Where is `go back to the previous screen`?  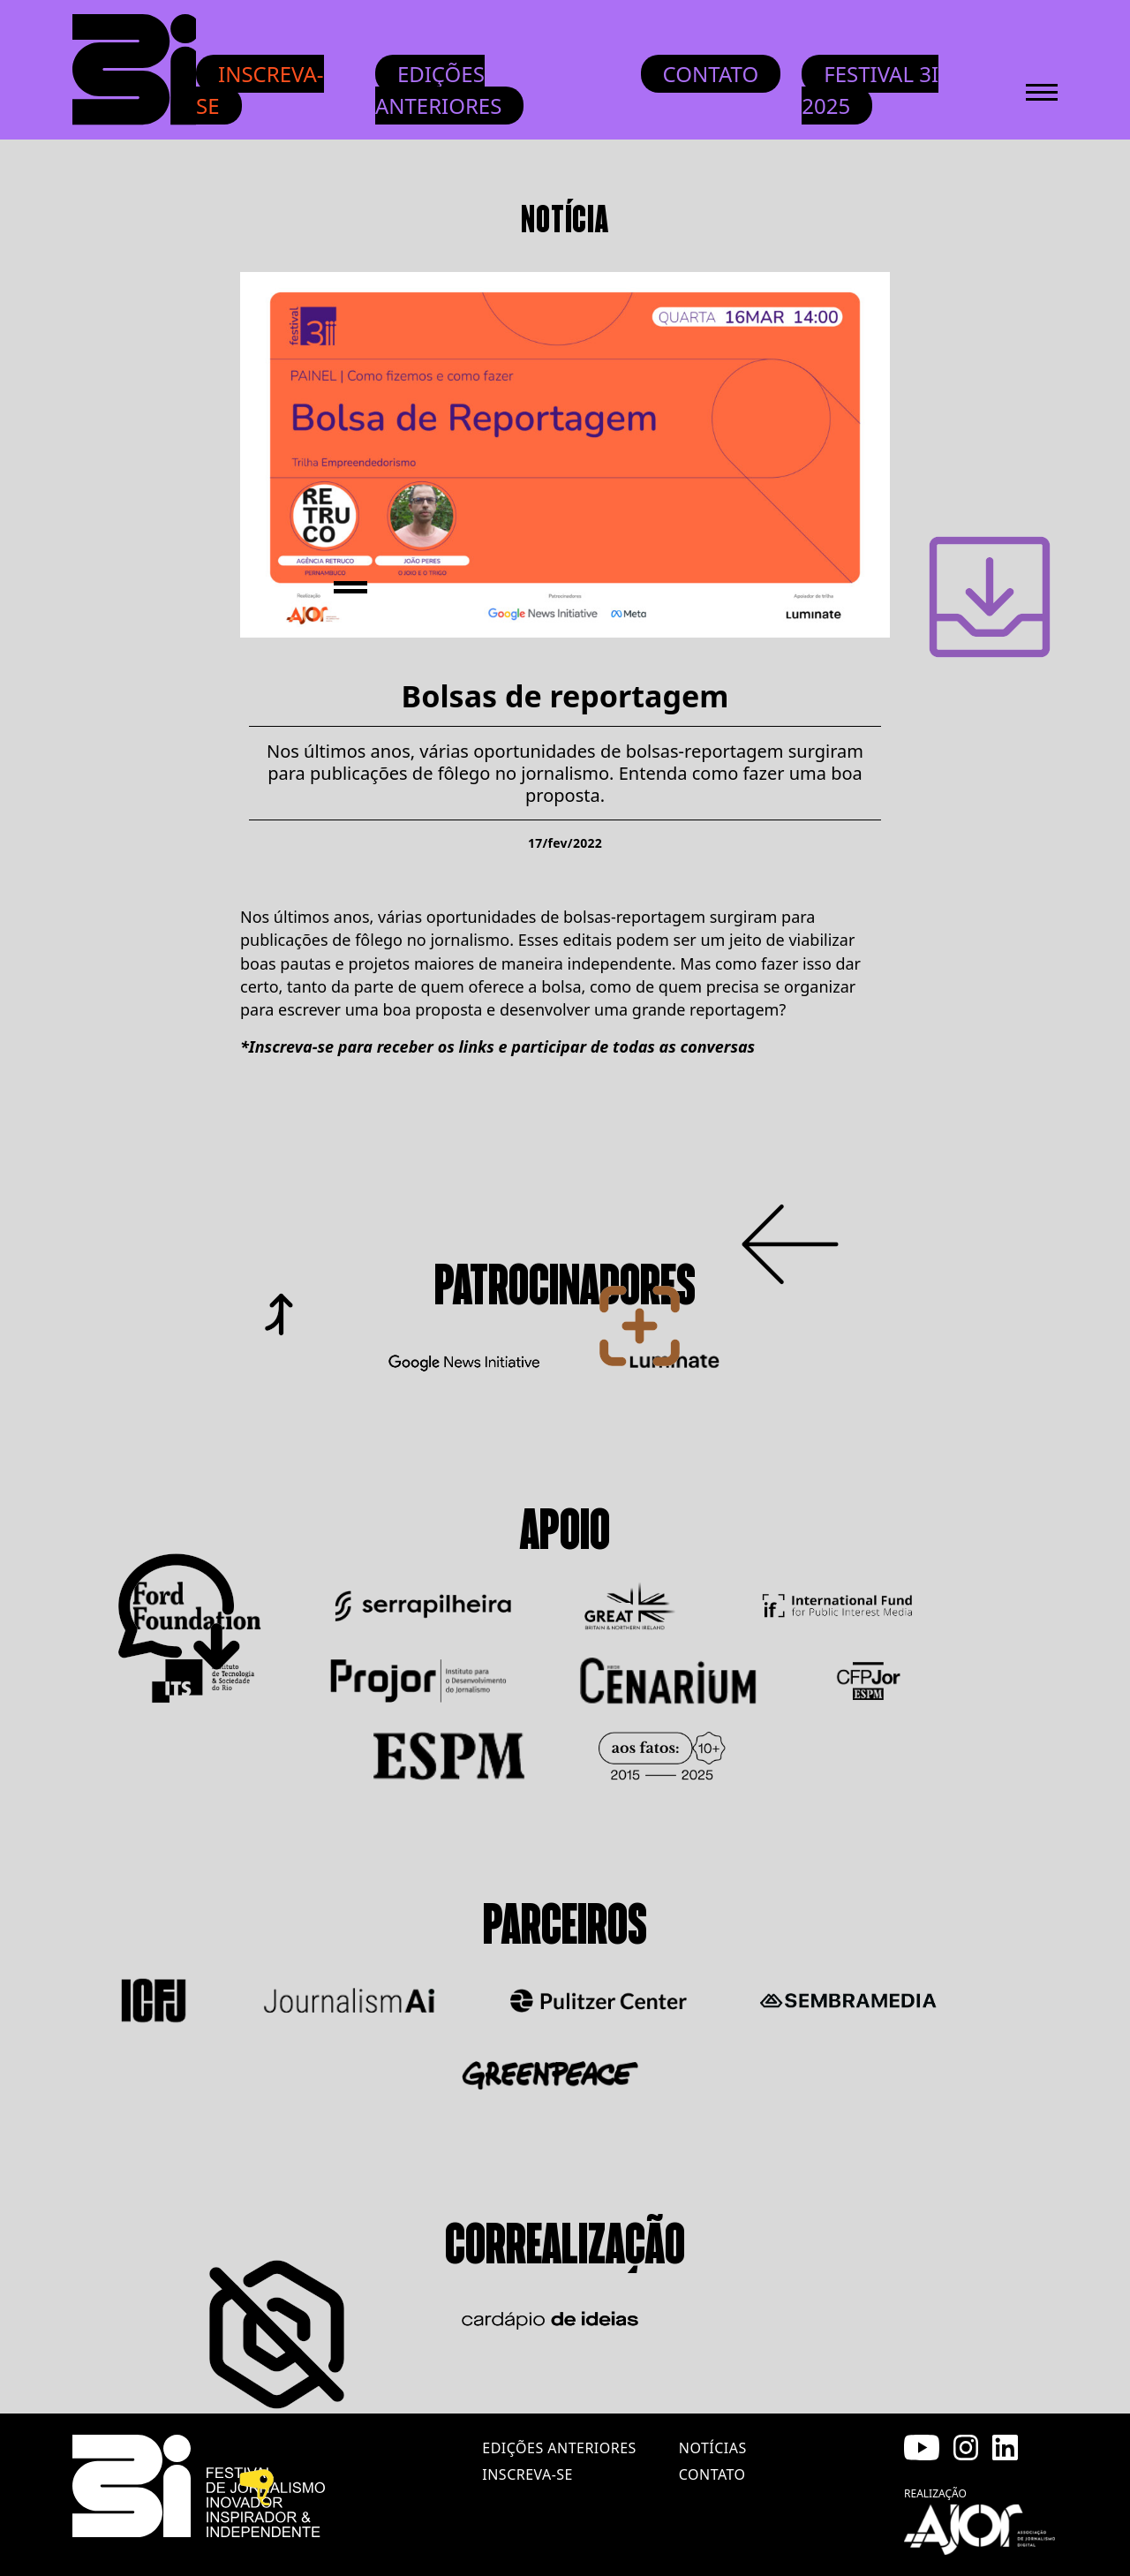
go back to the previous screen is located at coordinates (790, 1244).